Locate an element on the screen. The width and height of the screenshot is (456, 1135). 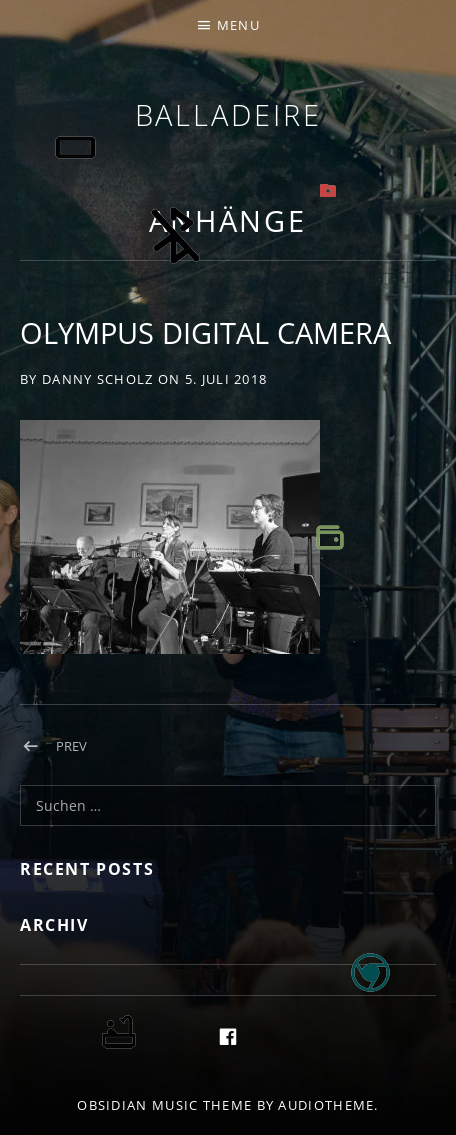
indicates bathroom amenities available is located at coordinates (119, 1032).